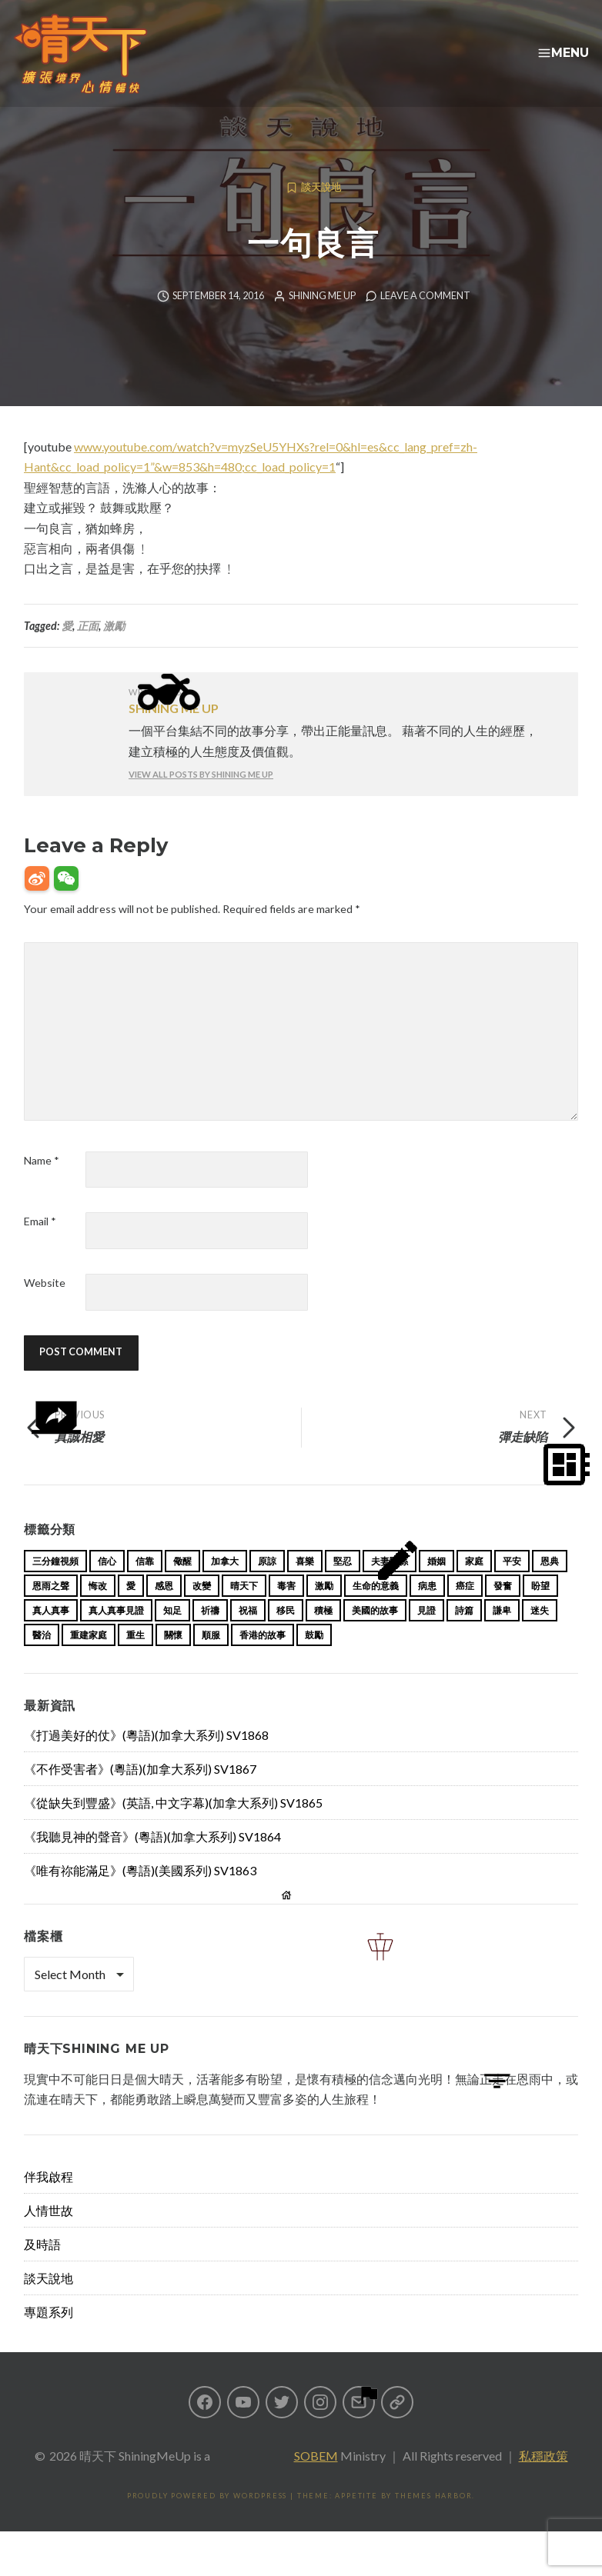 The height and width of the screenshot is (2576, 602). Describe the element at coordinates (369, 2395) in the screenshot. I see `flag or mark an item for review` at that location.